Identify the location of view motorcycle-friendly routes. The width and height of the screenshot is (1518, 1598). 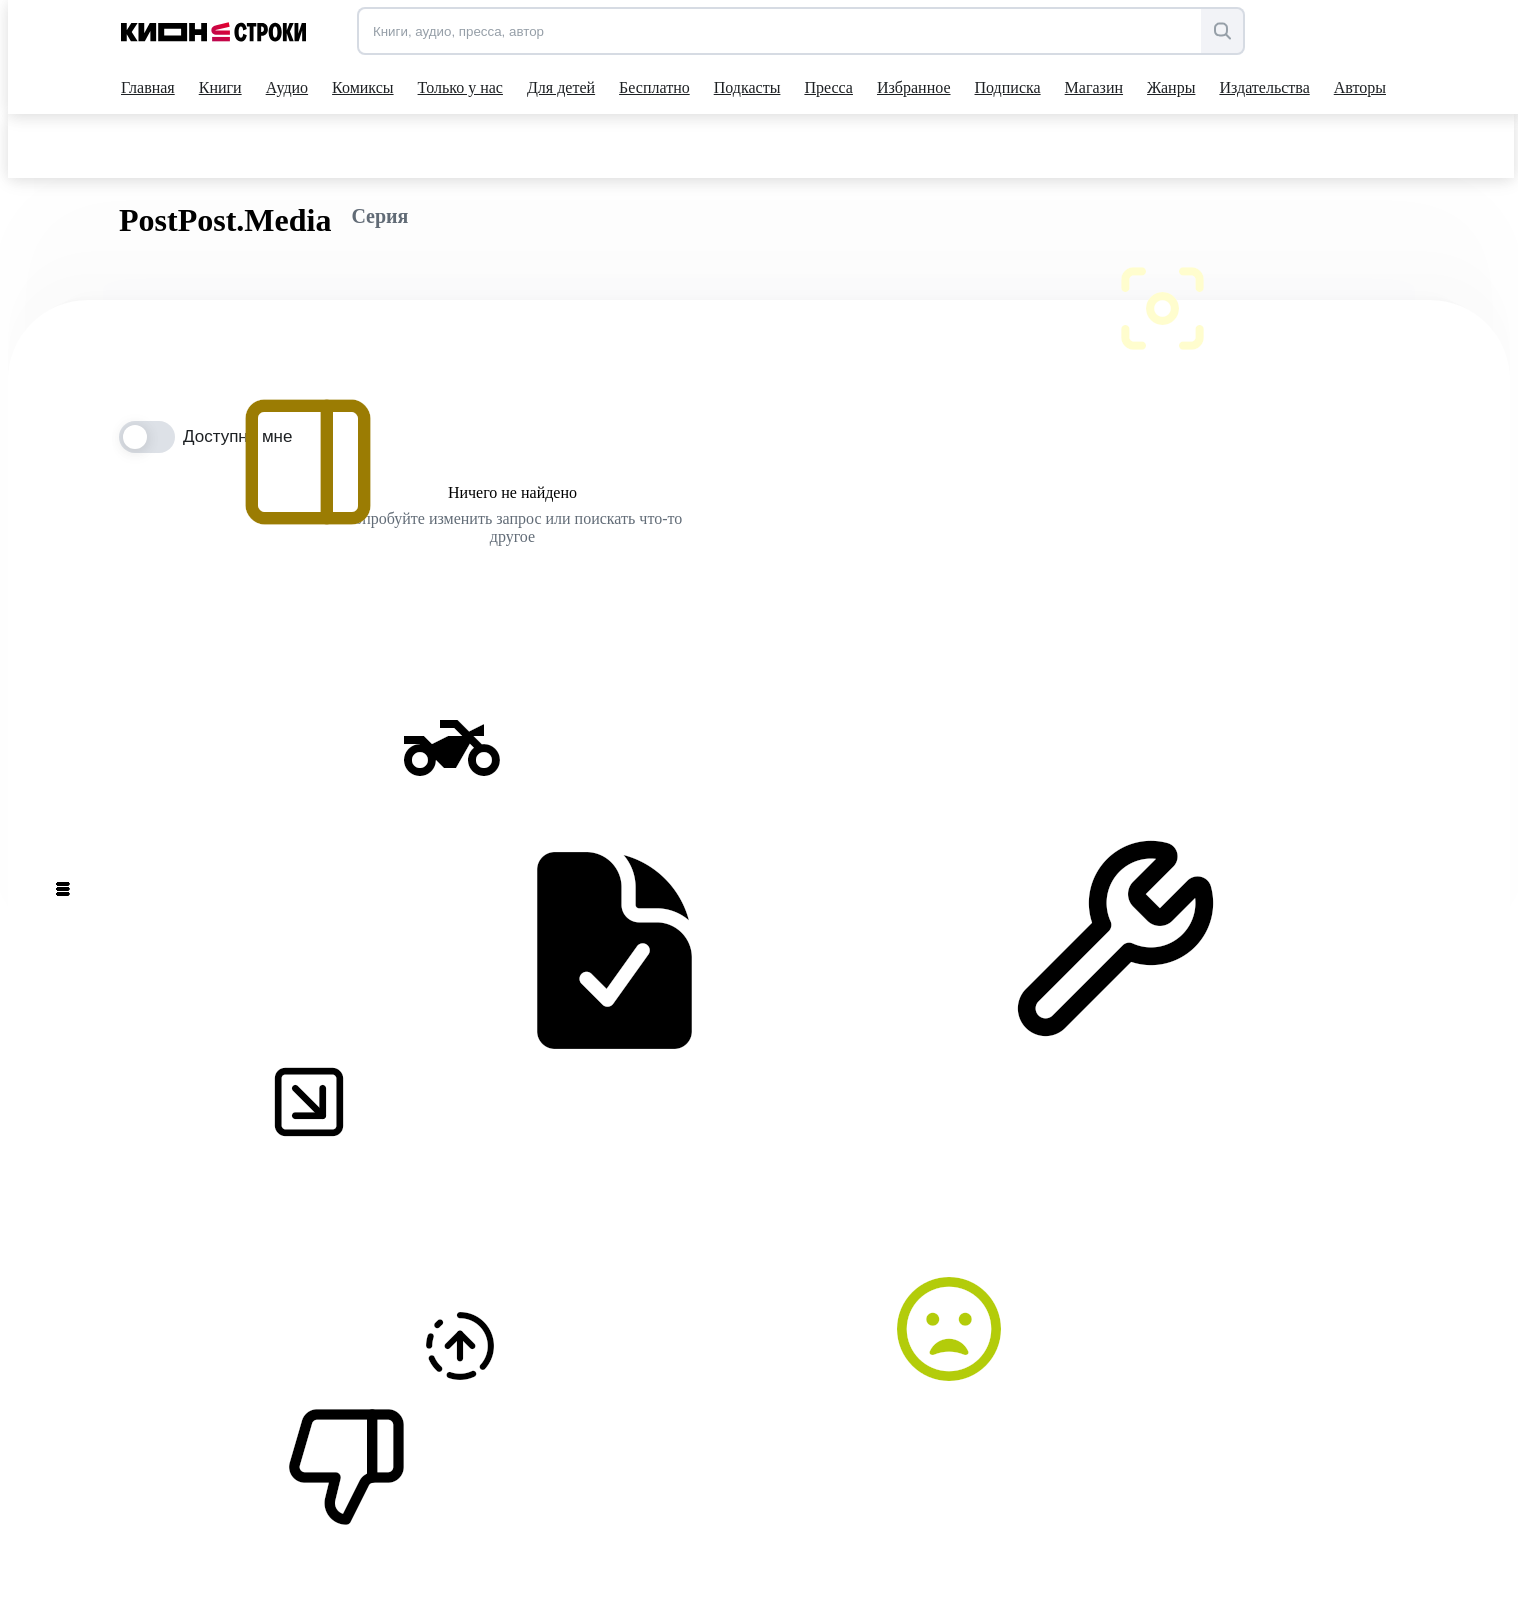
(452, 748).